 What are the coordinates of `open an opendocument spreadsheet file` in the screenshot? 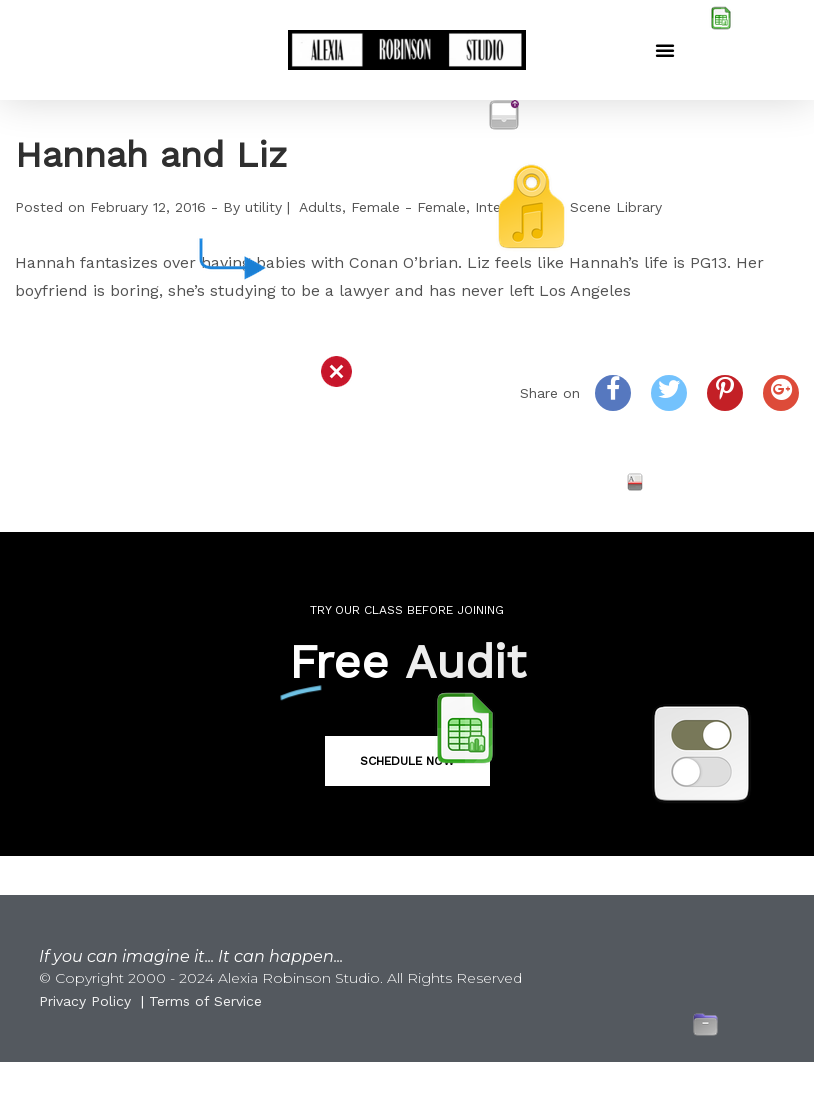 It's located at (465, 728).